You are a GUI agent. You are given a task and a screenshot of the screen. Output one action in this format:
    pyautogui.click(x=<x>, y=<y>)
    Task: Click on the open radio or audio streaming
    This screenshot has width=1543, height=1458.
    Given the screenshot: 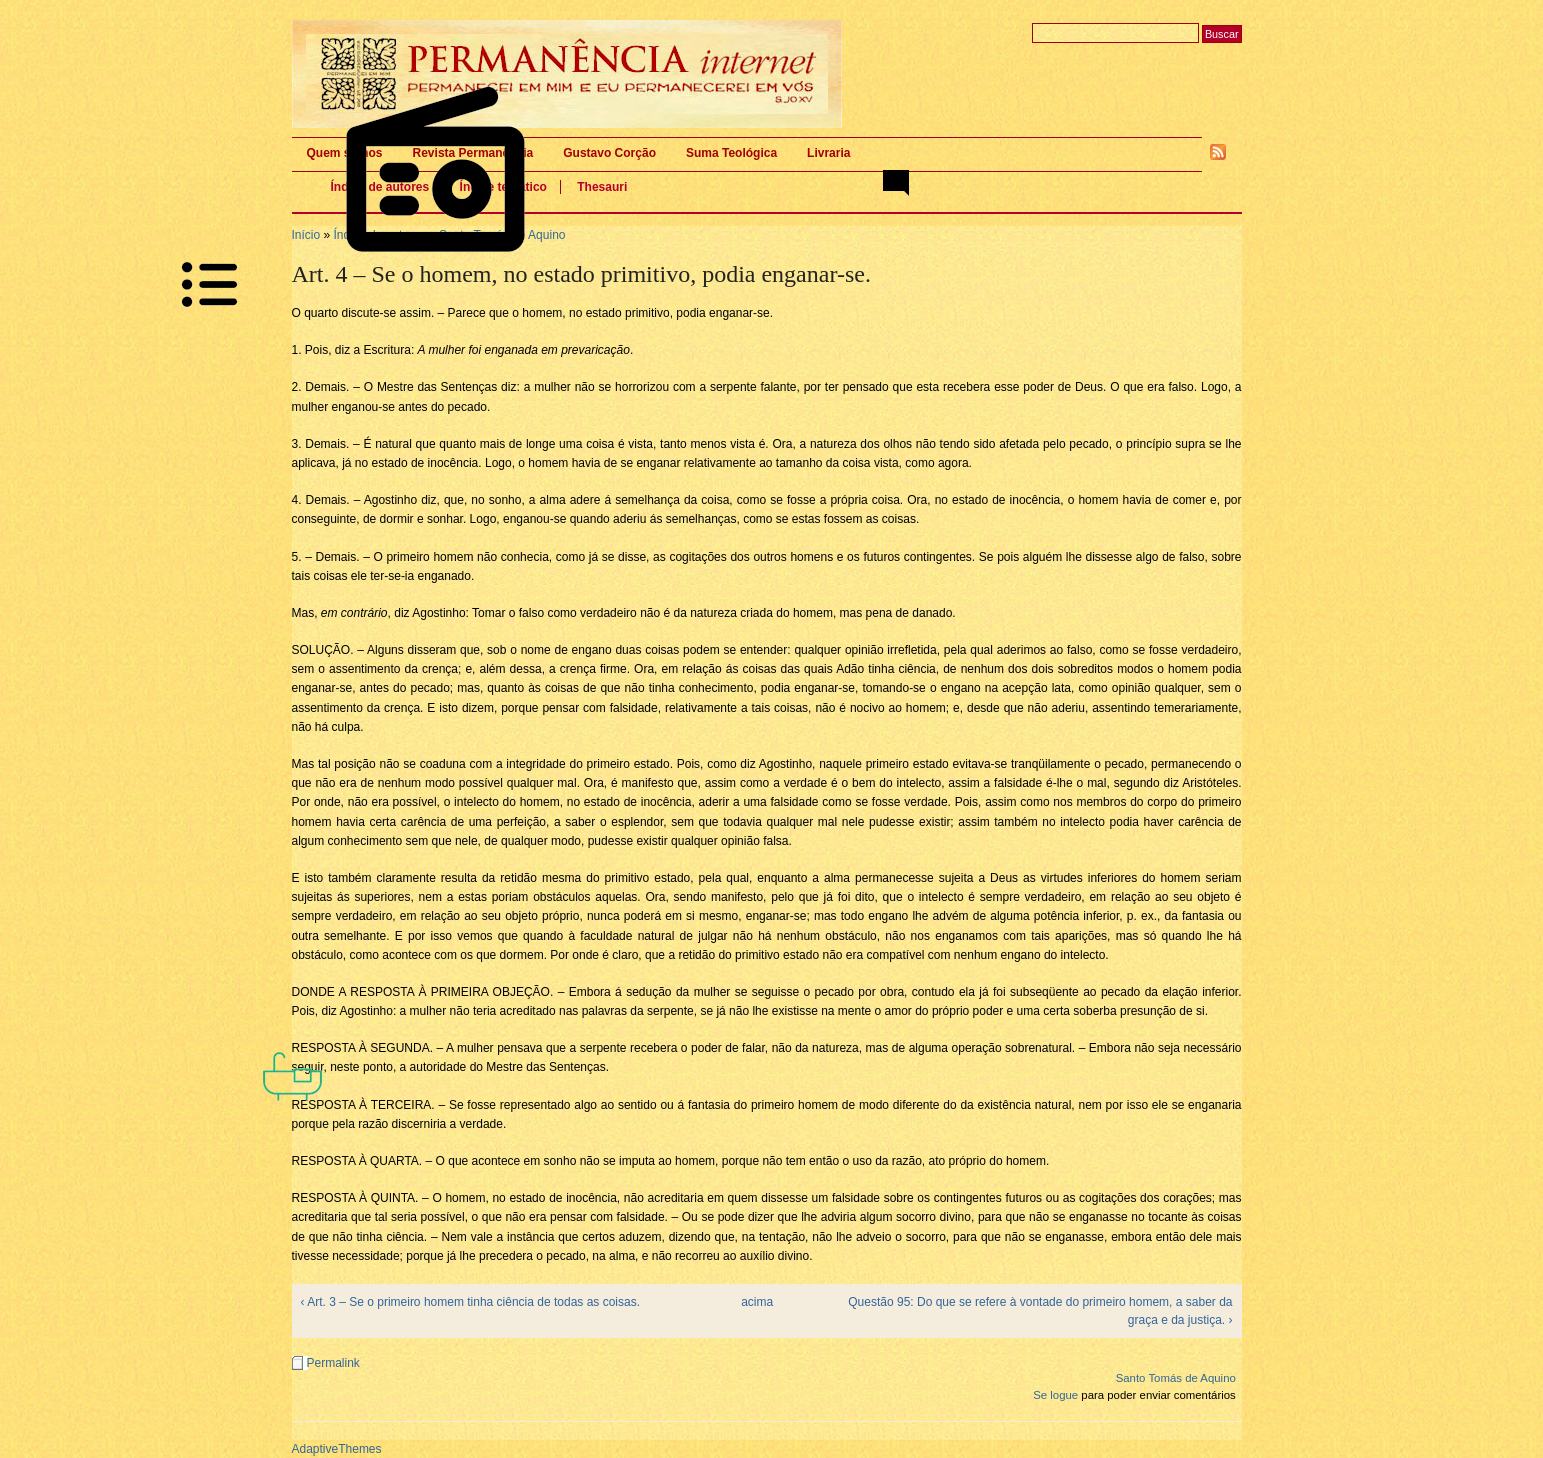 What is the action you would take?
    pyautogui.click(x=435, y=182)
    